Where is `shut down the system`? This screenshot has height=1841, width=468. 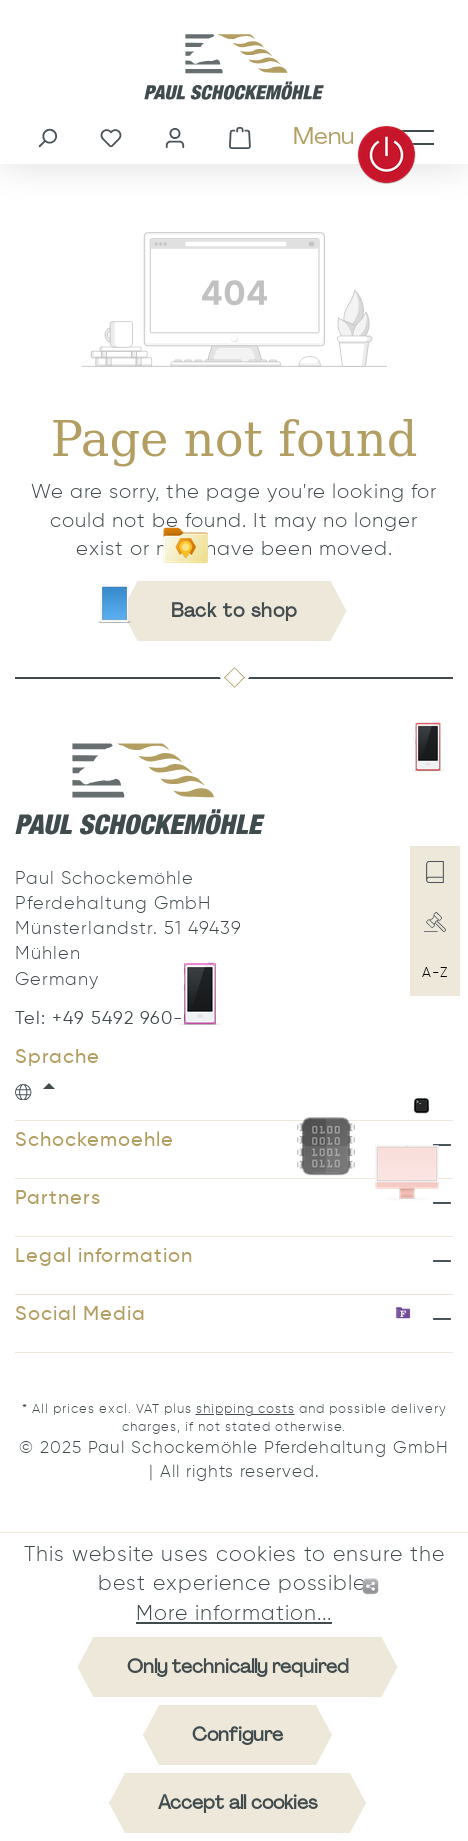 shut down the system is located at coordinates (386, 154).